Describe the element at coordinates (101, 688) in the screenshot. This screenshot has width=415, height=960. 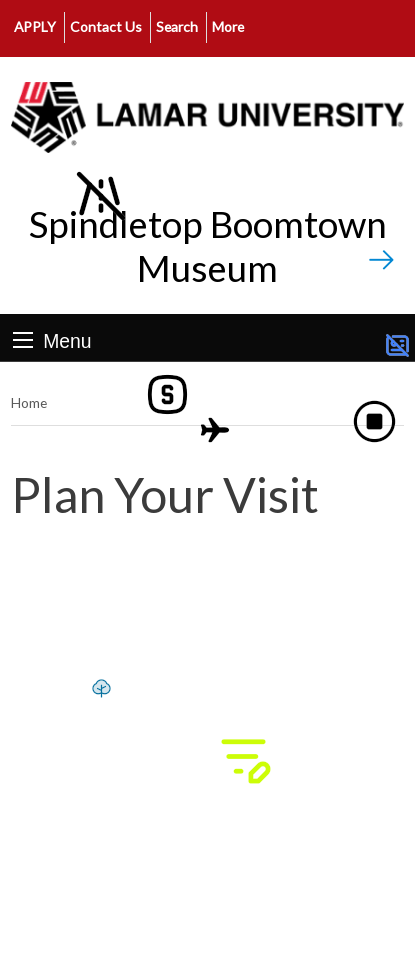
I see `access nature or outdoor category` at that location.